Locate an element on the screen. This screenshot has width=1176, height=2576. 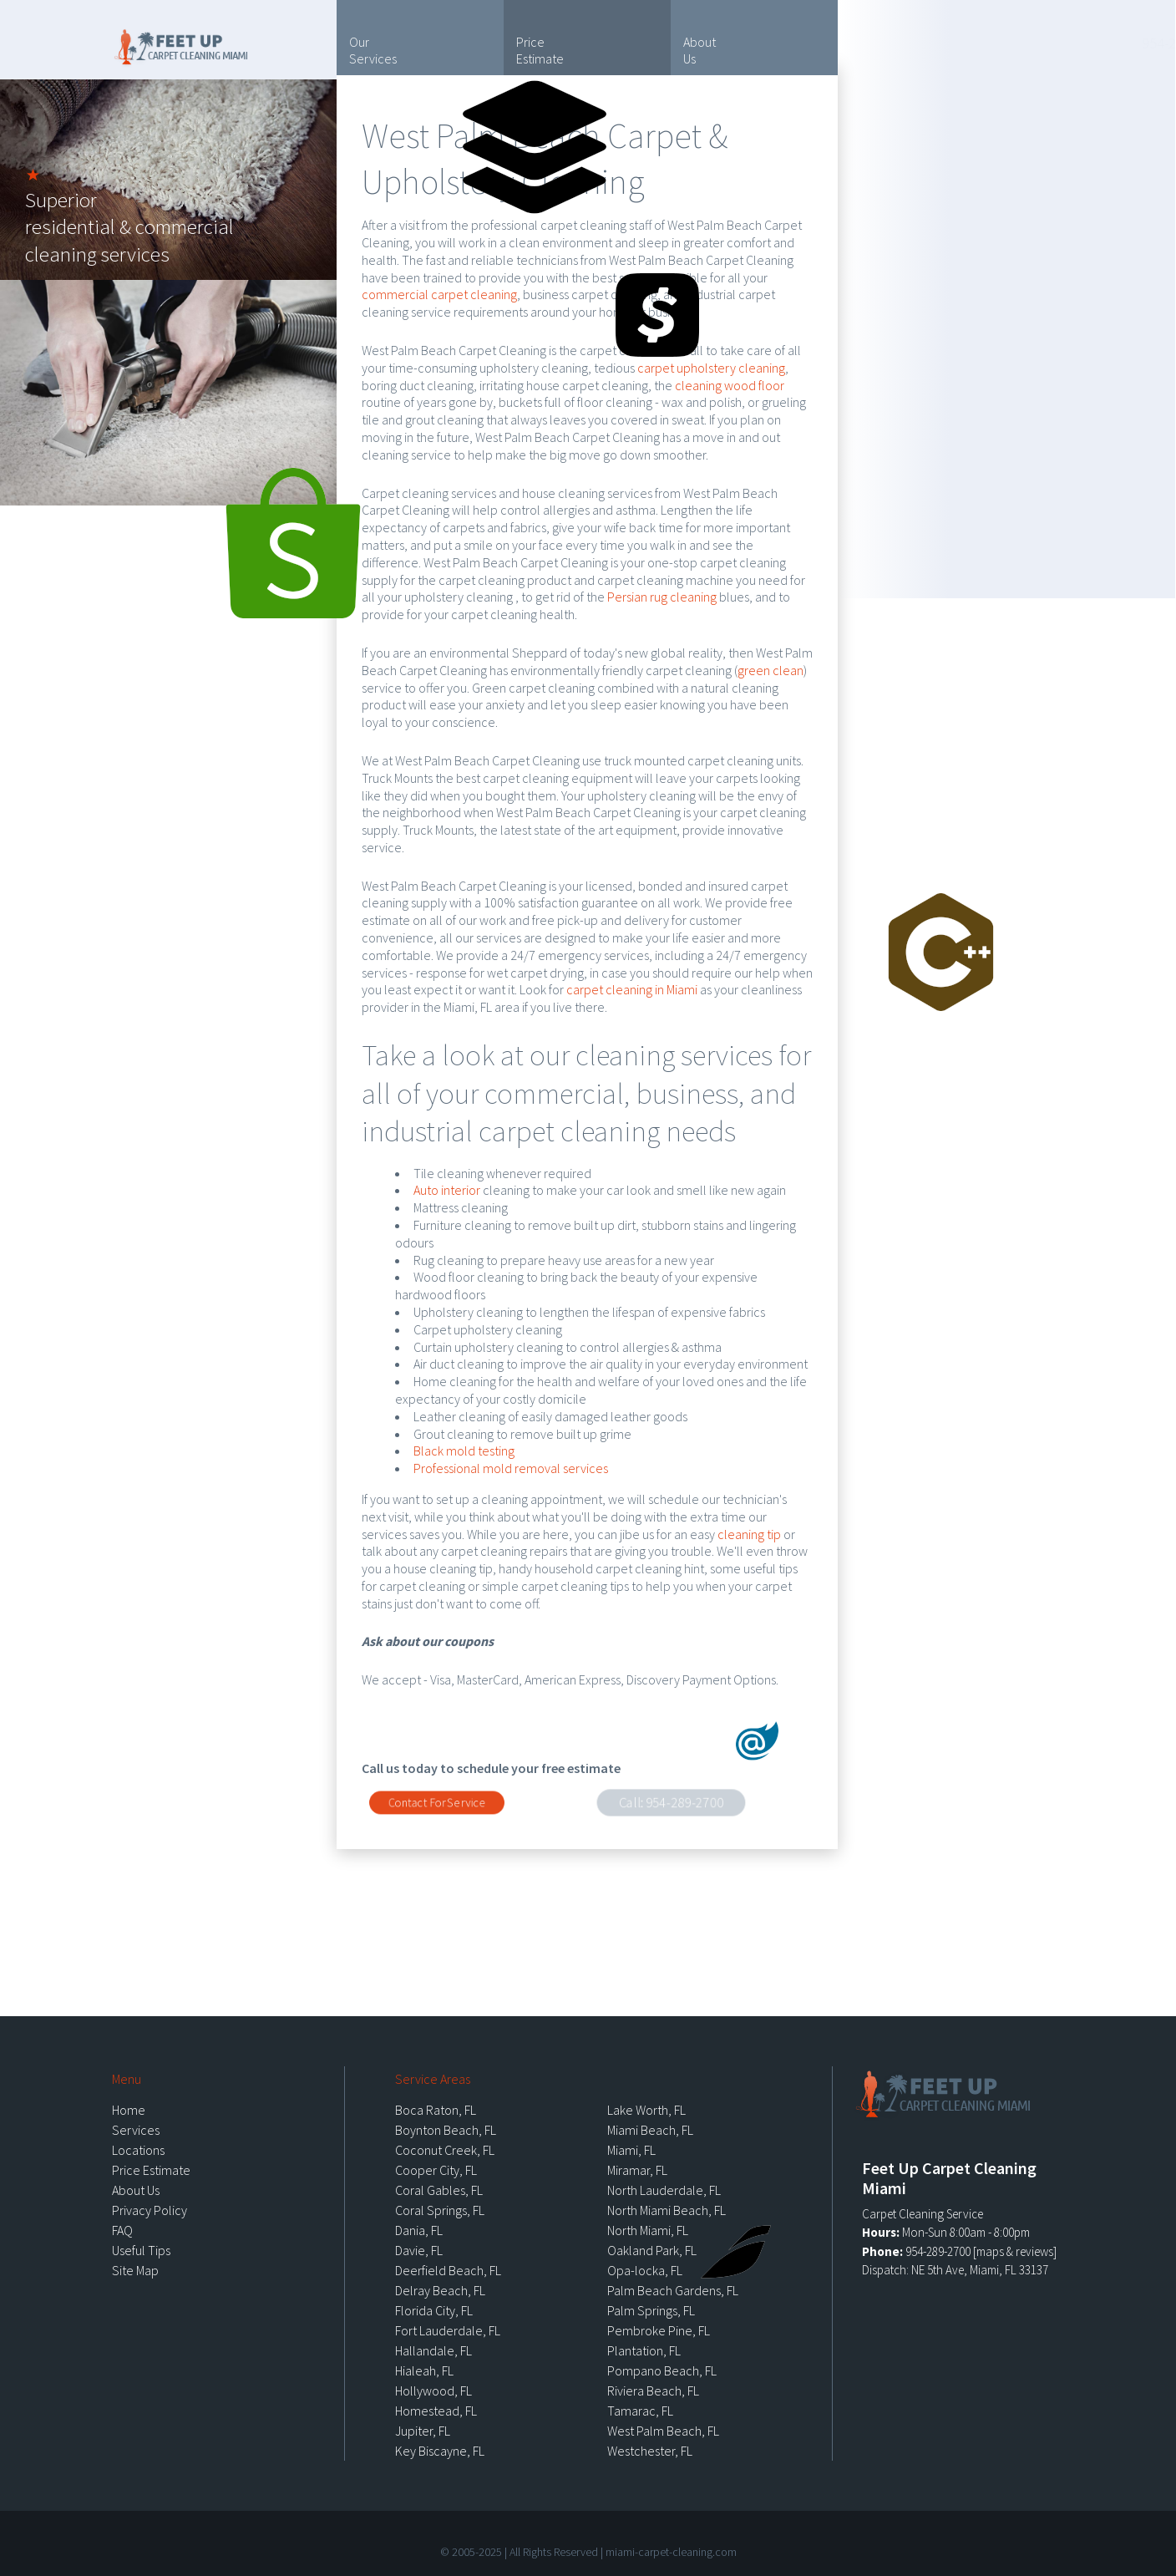
open the Shopee shopping app is located at coordinates (293, 543).